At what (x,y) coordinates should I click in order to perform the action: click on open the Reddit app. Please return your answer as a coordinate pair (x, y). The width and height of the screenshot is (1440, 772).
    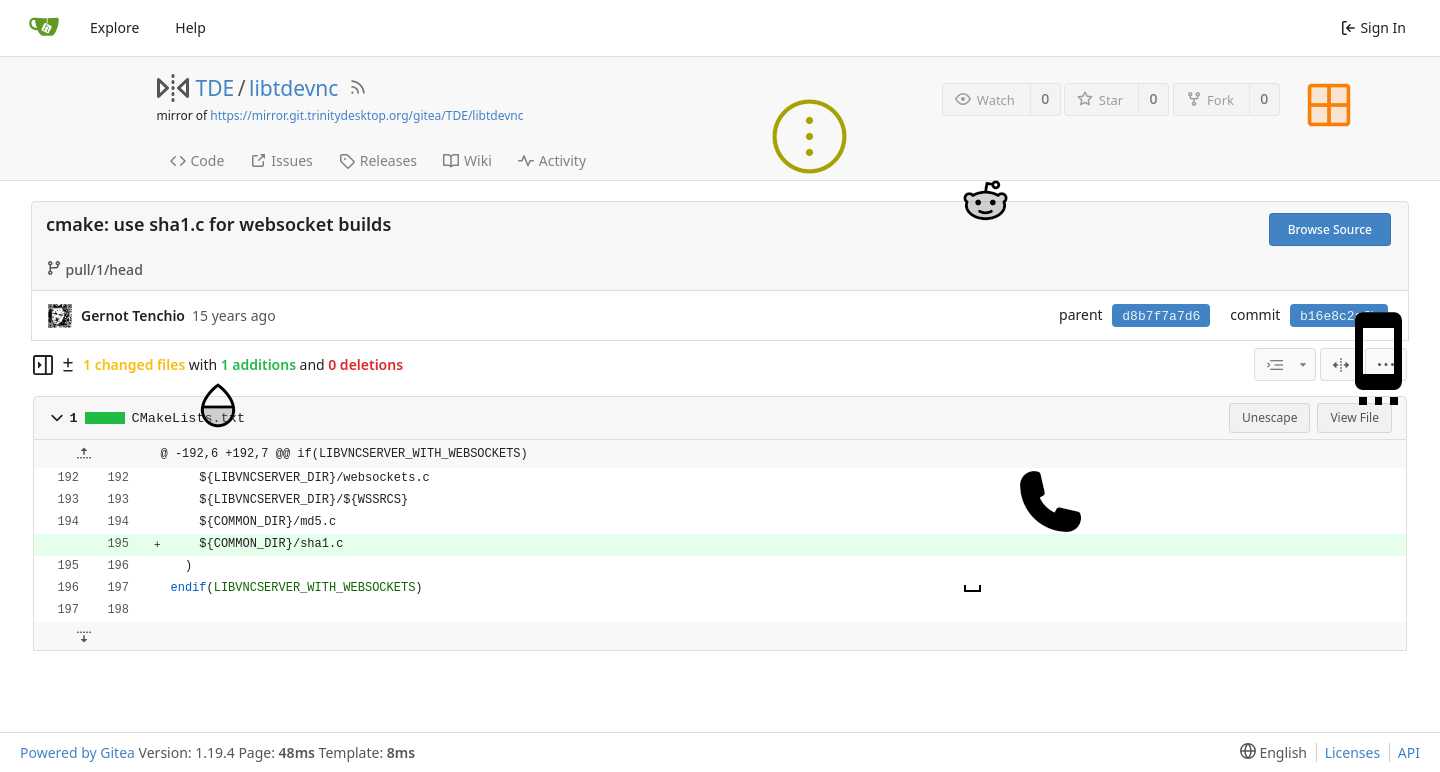
    Looking at the image, I should click on (985, 202).